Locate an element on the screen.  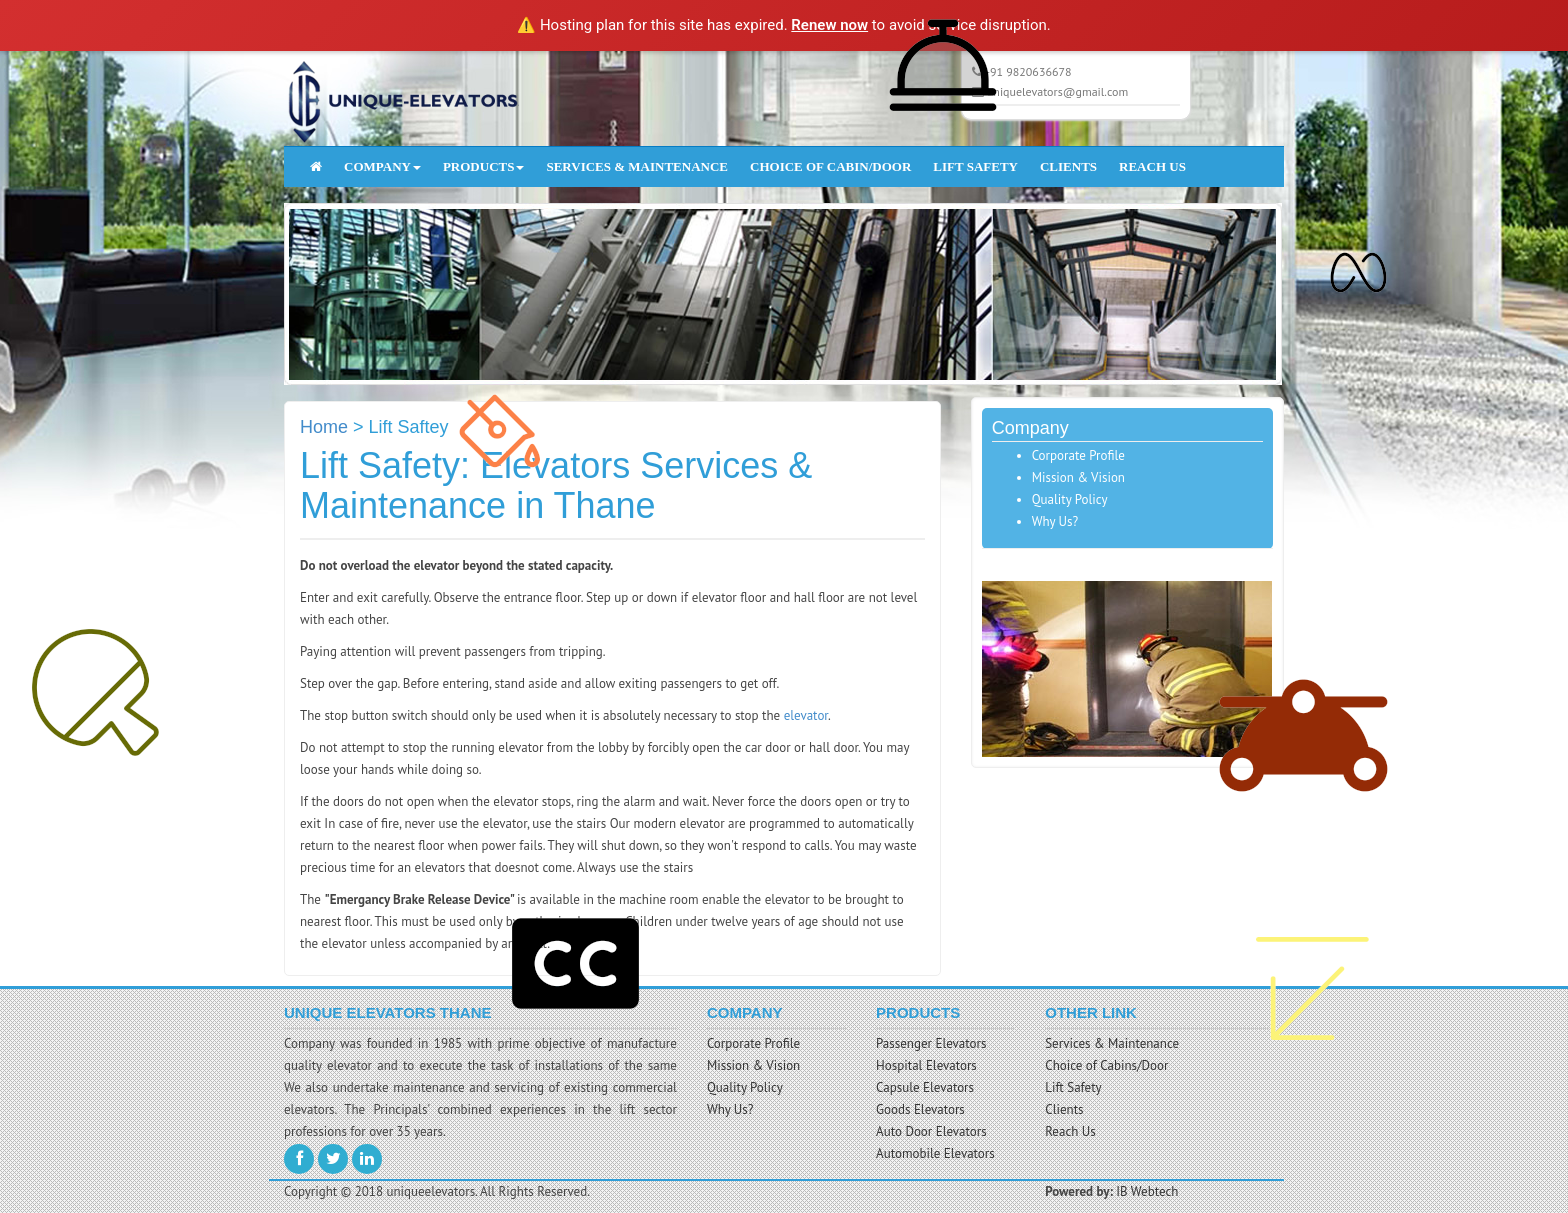
fill an area with color is located at coordinates (498, 433).